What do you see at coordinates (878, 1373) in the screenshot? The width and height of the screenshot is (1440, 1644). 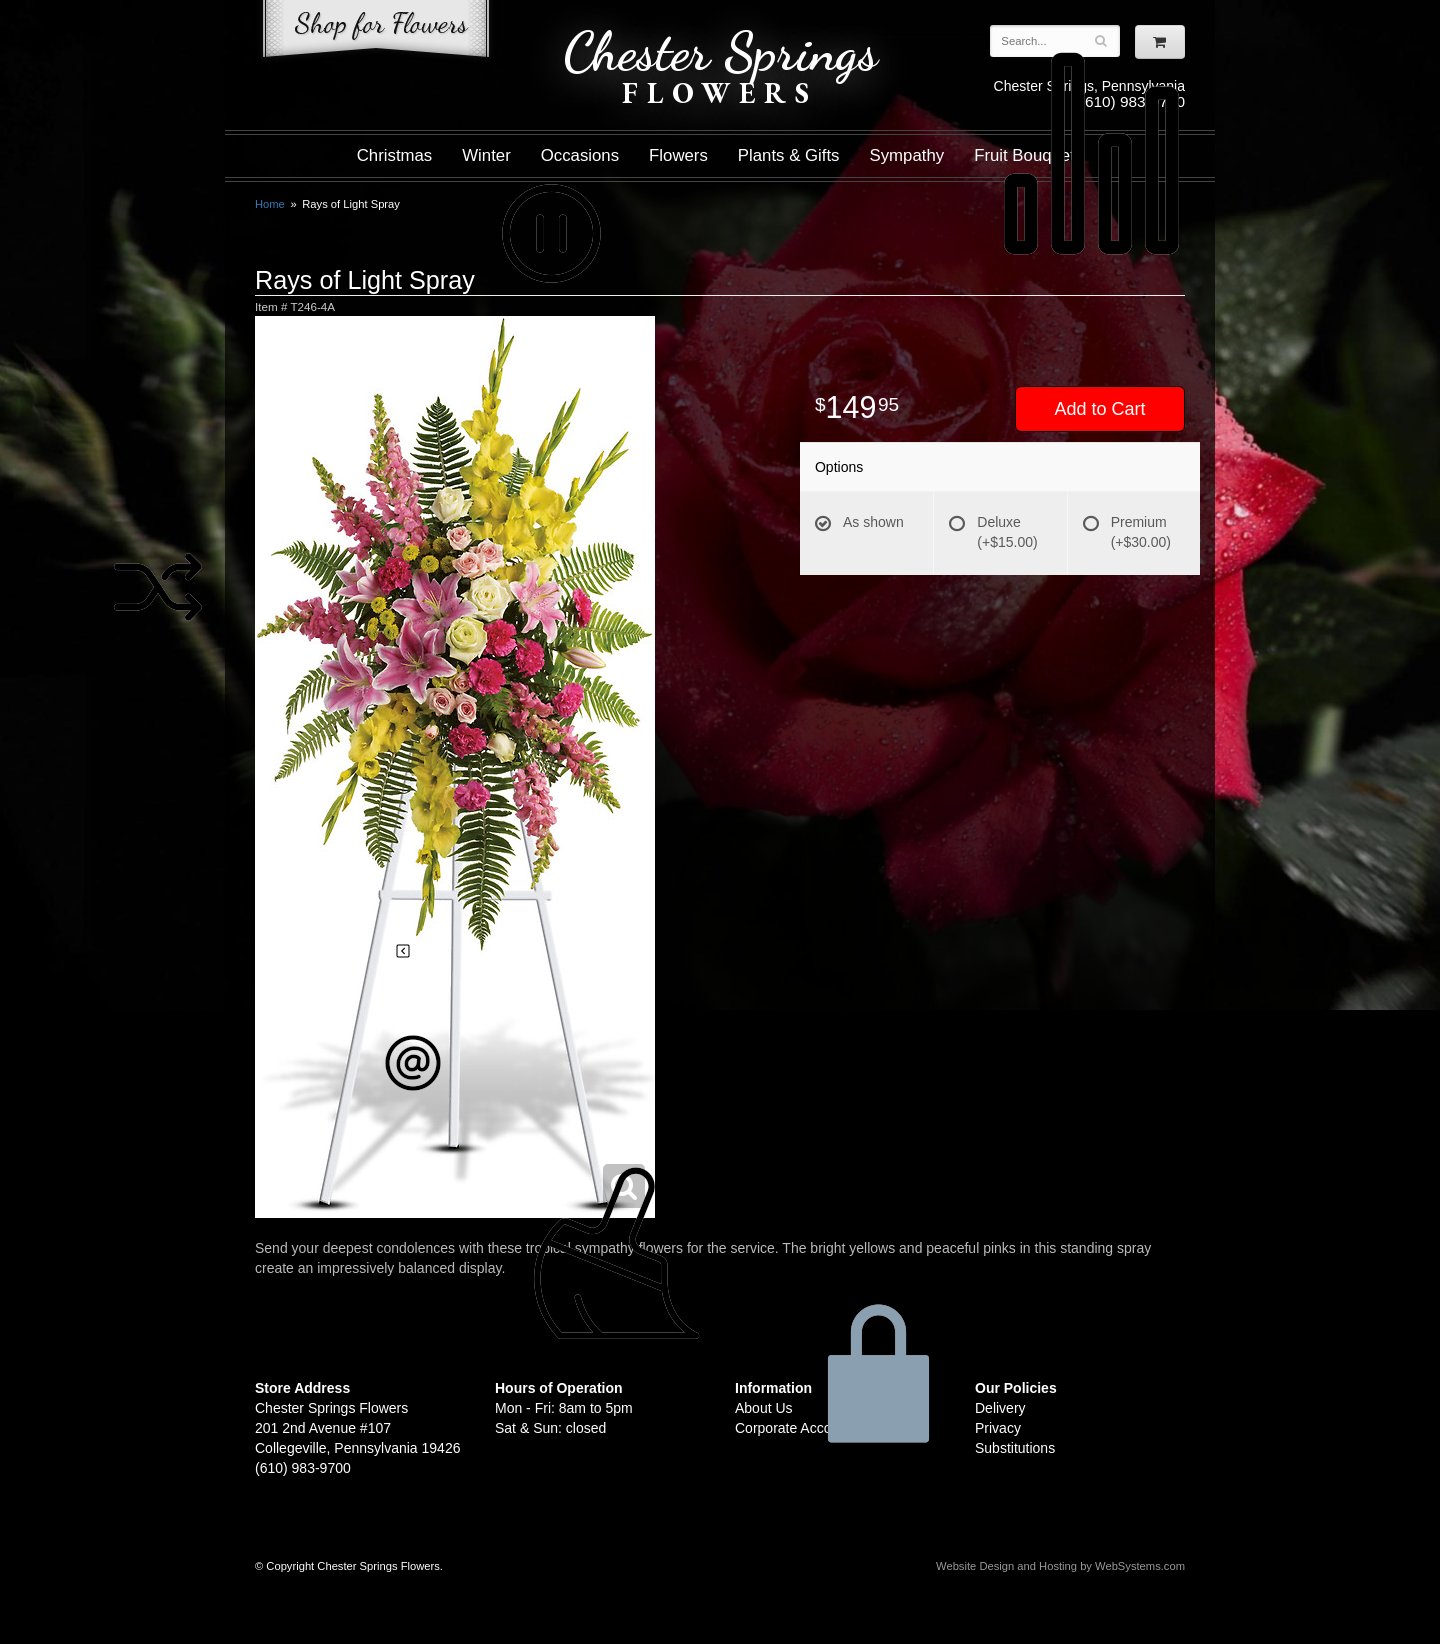 I see `indicates a locked or secured item` at bounding box center [878, 1373].